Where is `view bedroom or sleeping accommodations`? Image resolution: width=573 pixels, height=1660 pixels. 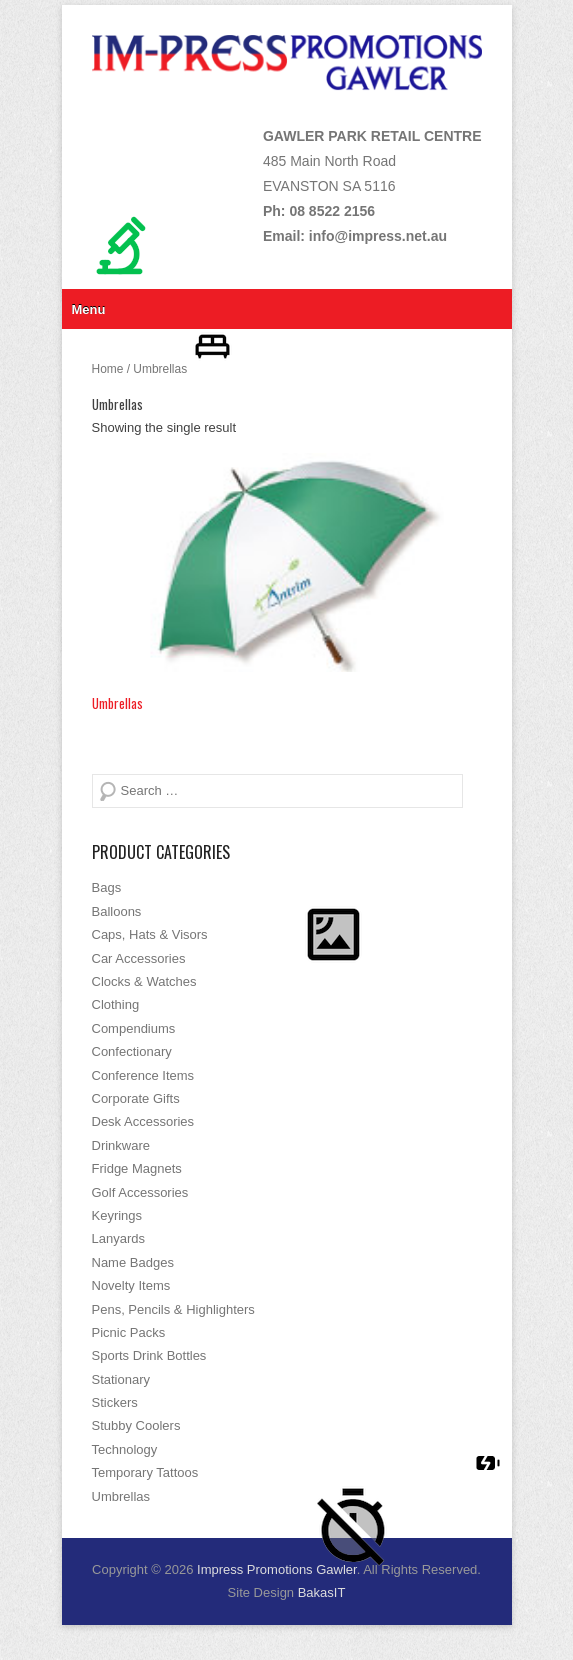
view bedroom or sleeping accommodations is located at coordinates (212, 346).